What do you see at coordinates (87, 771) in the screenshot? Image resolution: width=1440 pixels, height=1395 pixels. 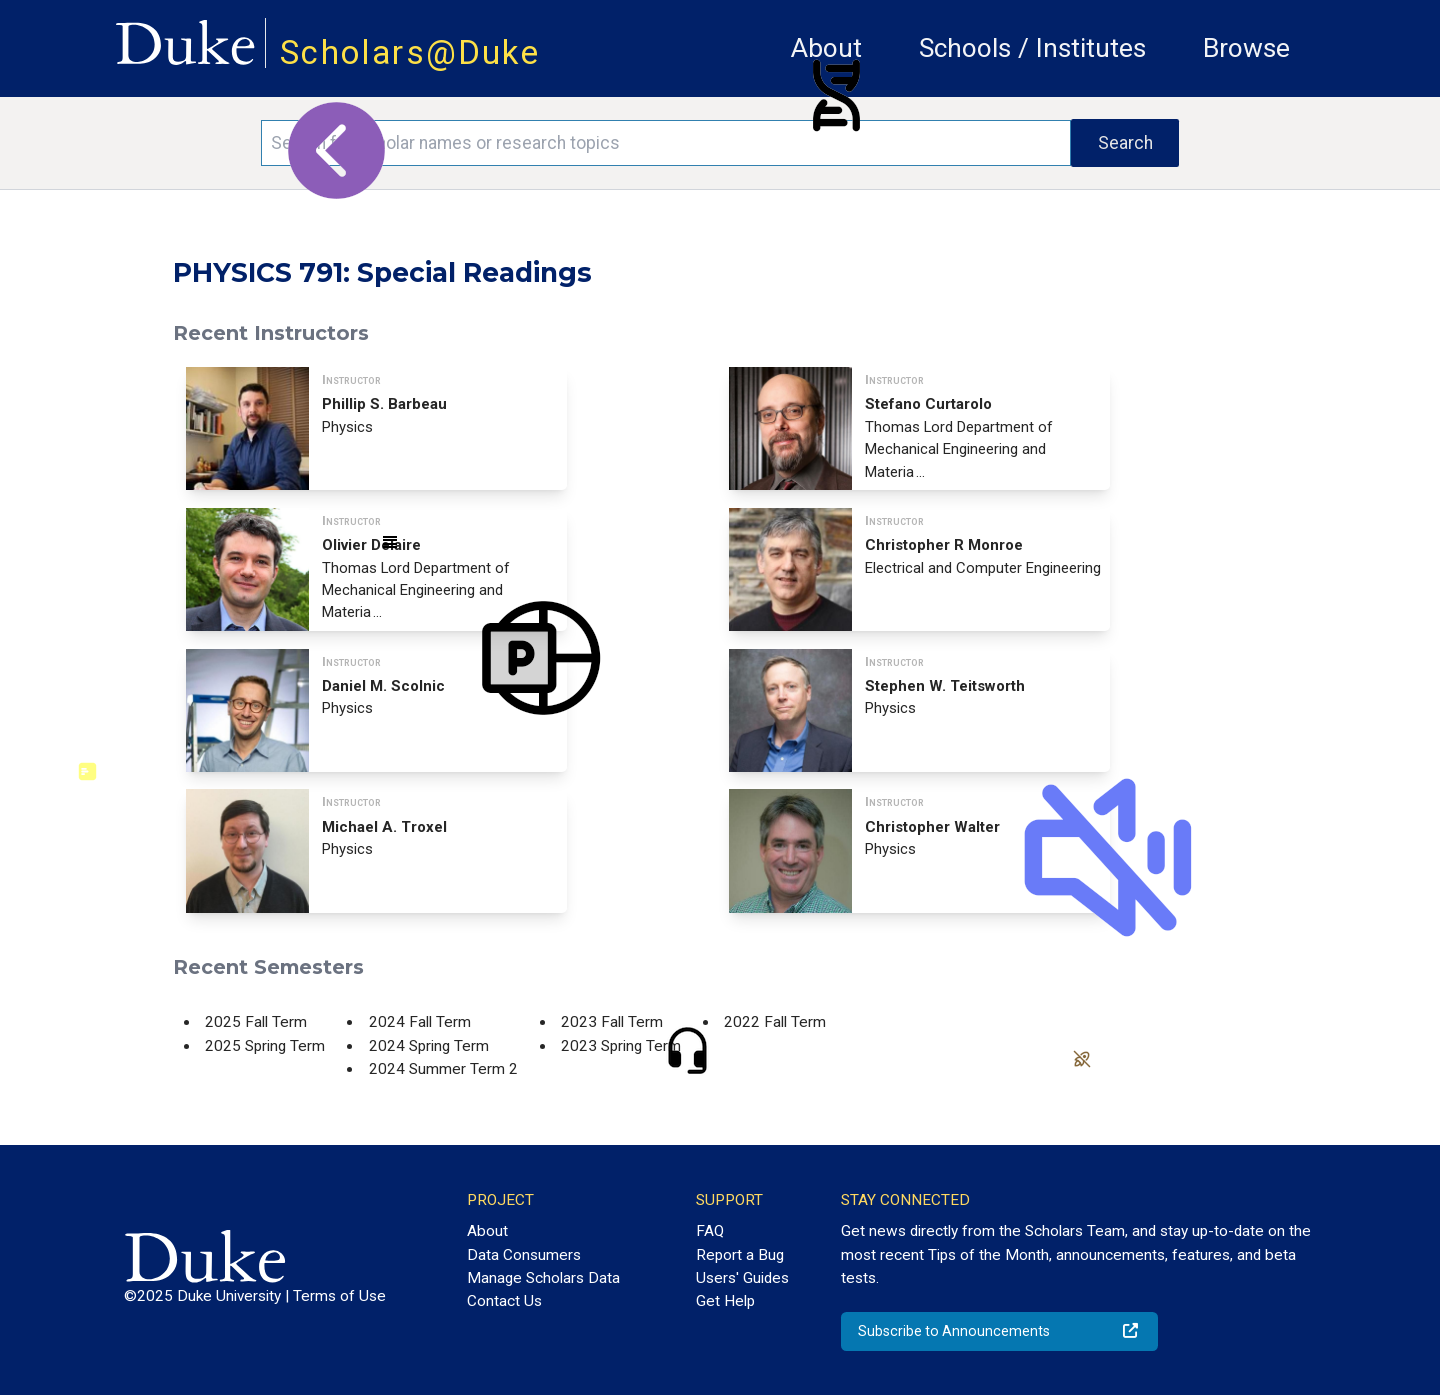 I see `align content to the left, vertically centered` at bounding box center [87, 771].